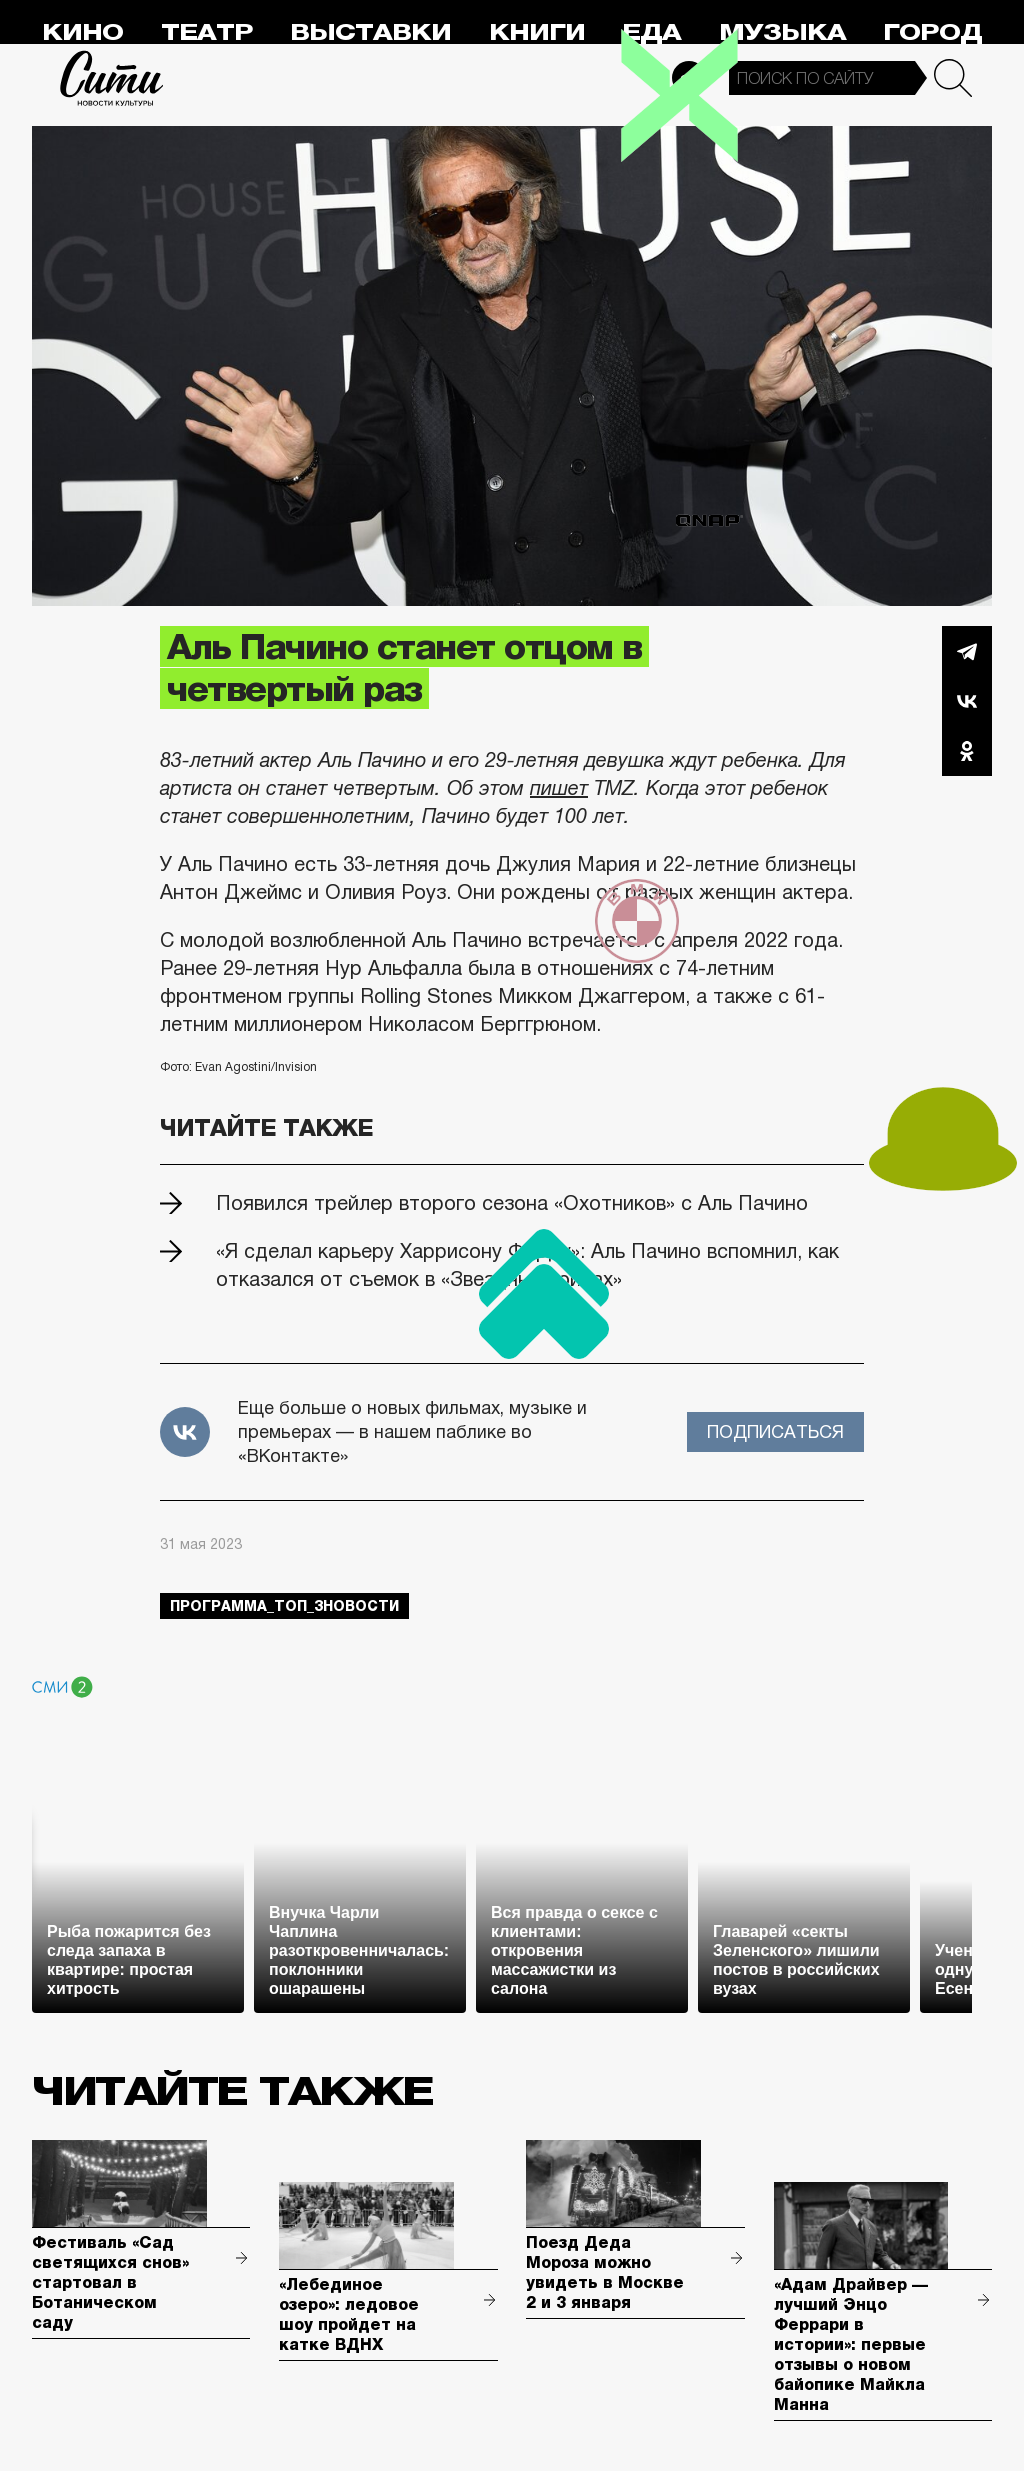 This screenshot has height=2471, width=1024. Describe the element at coordinates (679, 95) in the screenshot. I see `open the StockX app` at that location.